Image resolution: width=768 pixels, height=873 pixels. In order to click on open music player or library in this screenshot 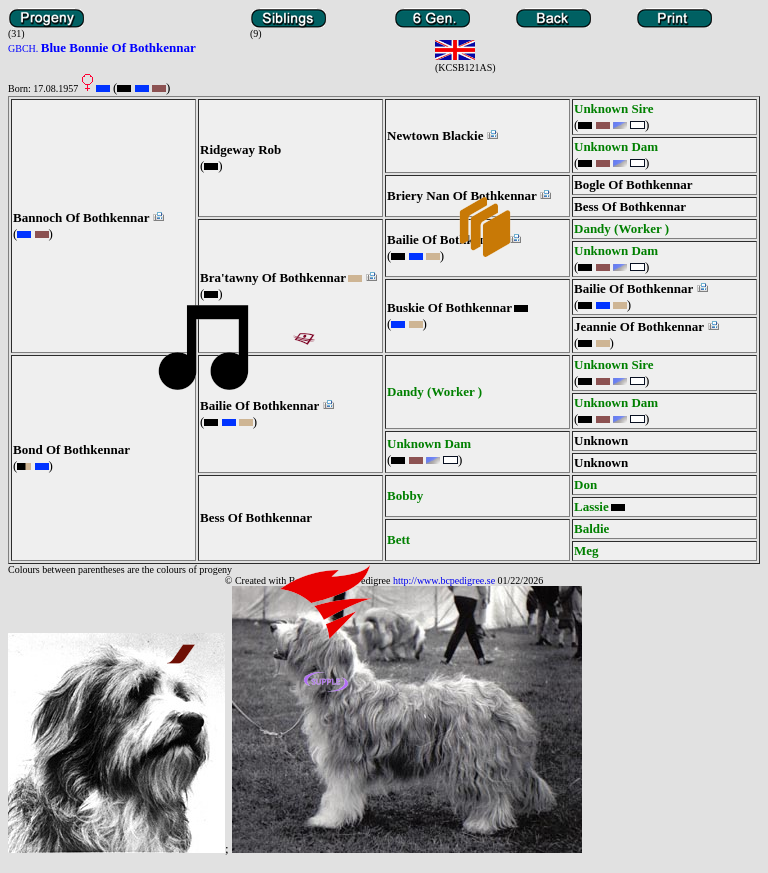, I will do `click(210, 347)`.